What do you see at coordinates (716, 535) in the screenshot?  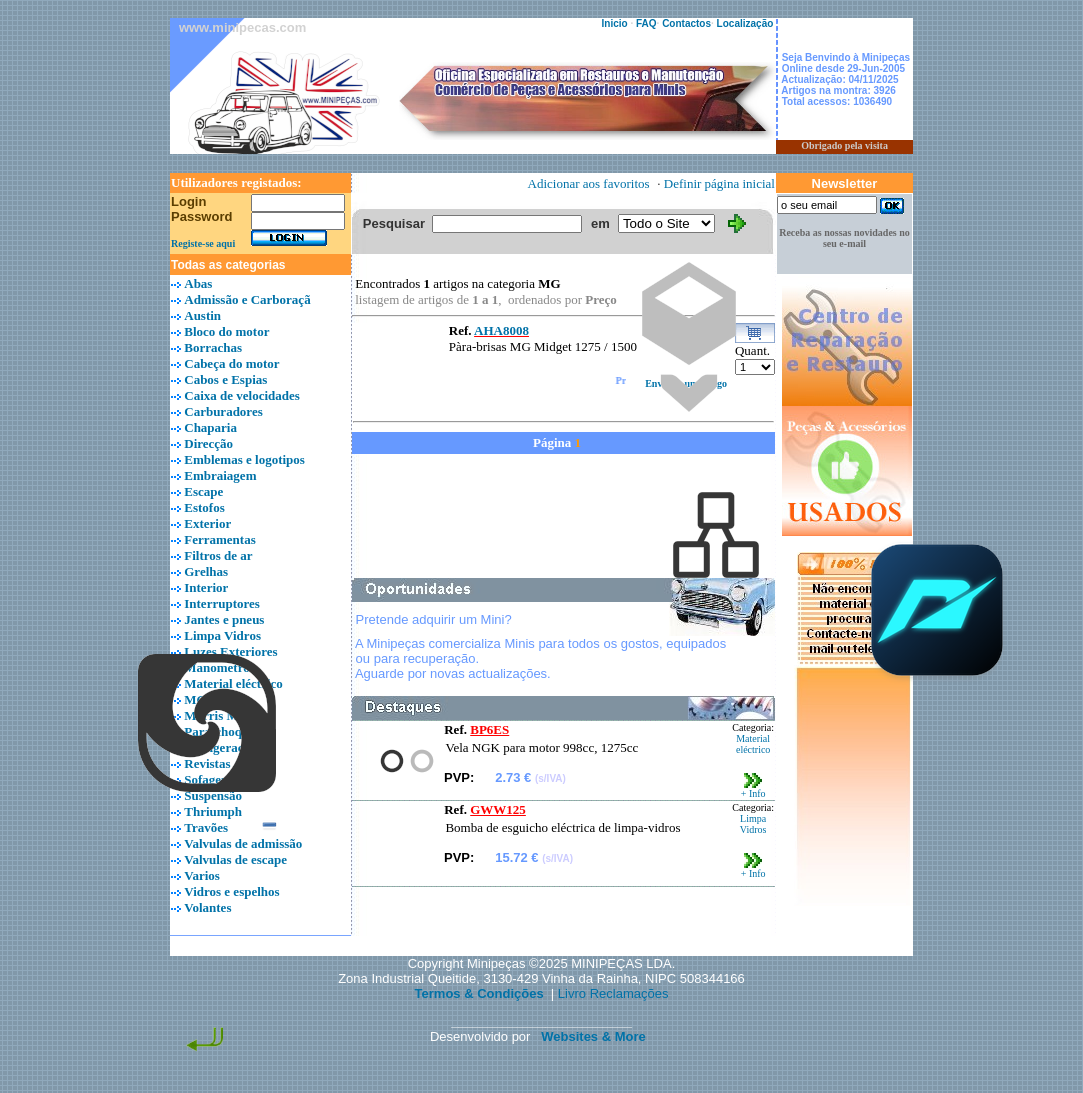 I see `open gtk4 node editor application` at bounding box center [716, 535].